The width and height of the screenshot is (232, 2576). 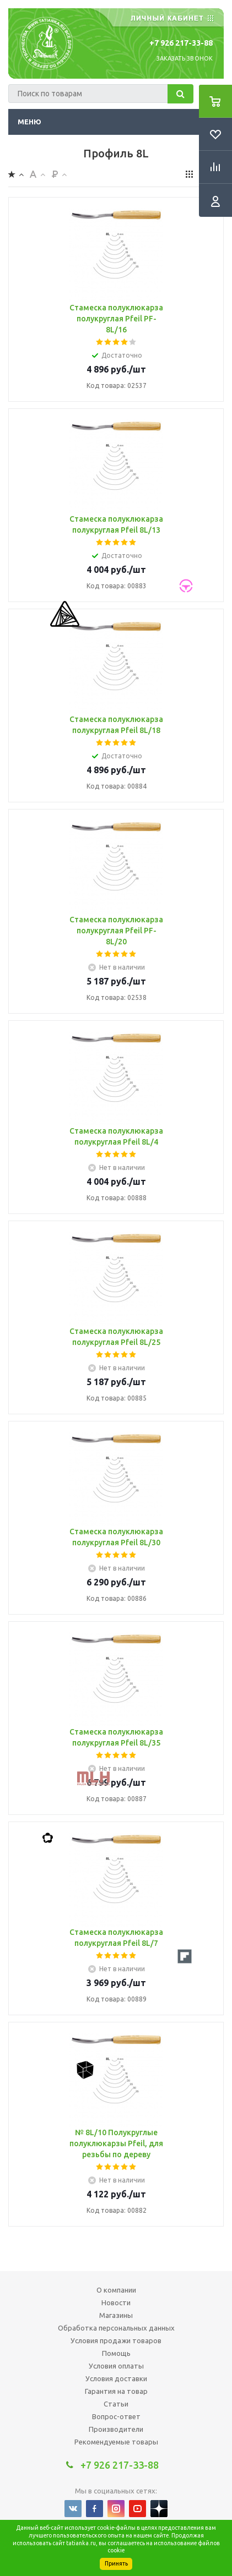 I want to click on open Flipboard app, so click(x=185, y=1956).